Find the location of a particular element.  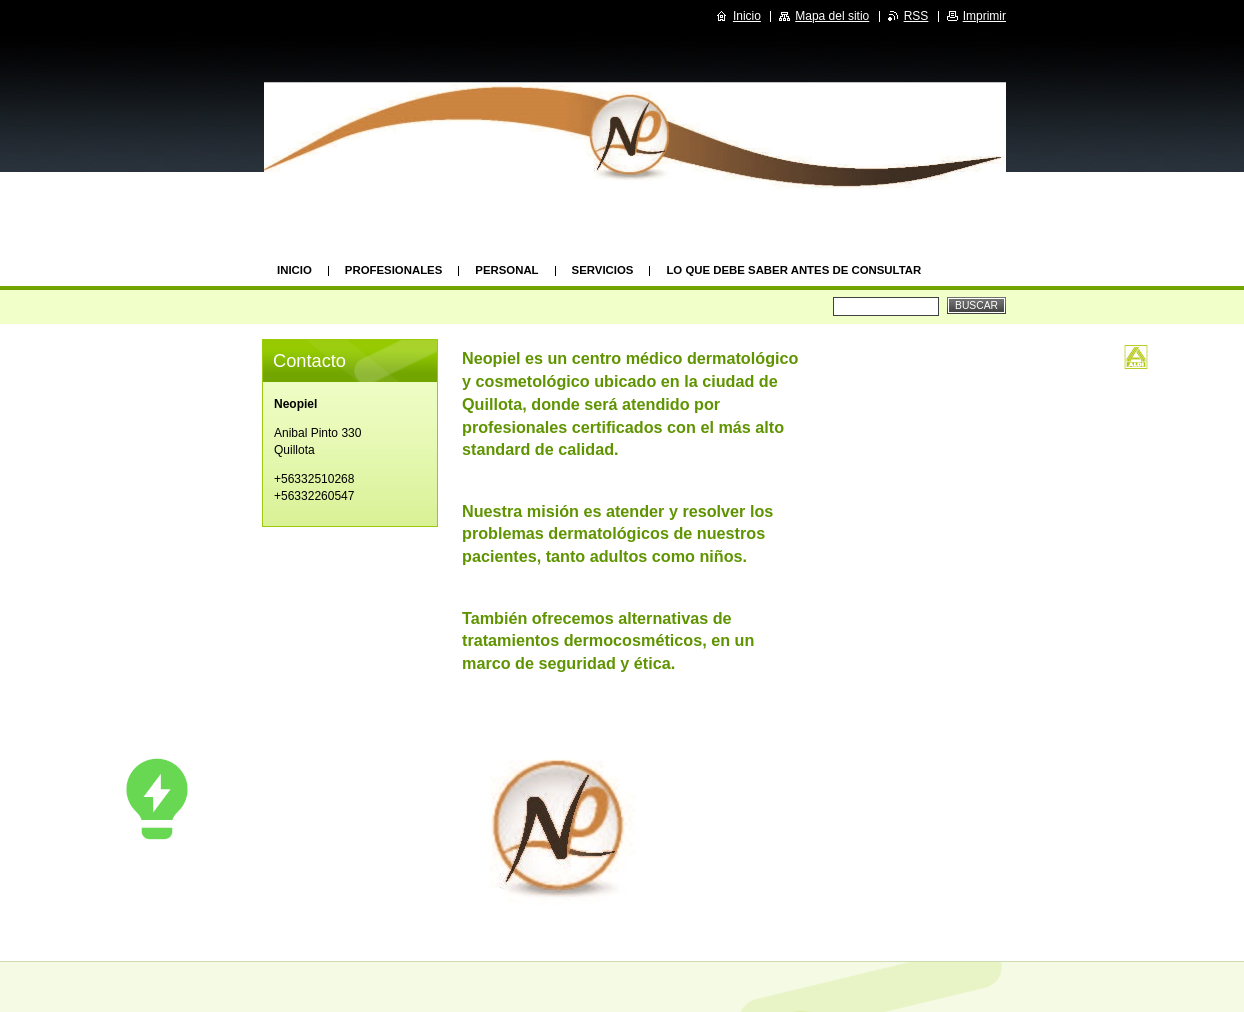

access quick ideas or tips is located at coordinates (157, 797).